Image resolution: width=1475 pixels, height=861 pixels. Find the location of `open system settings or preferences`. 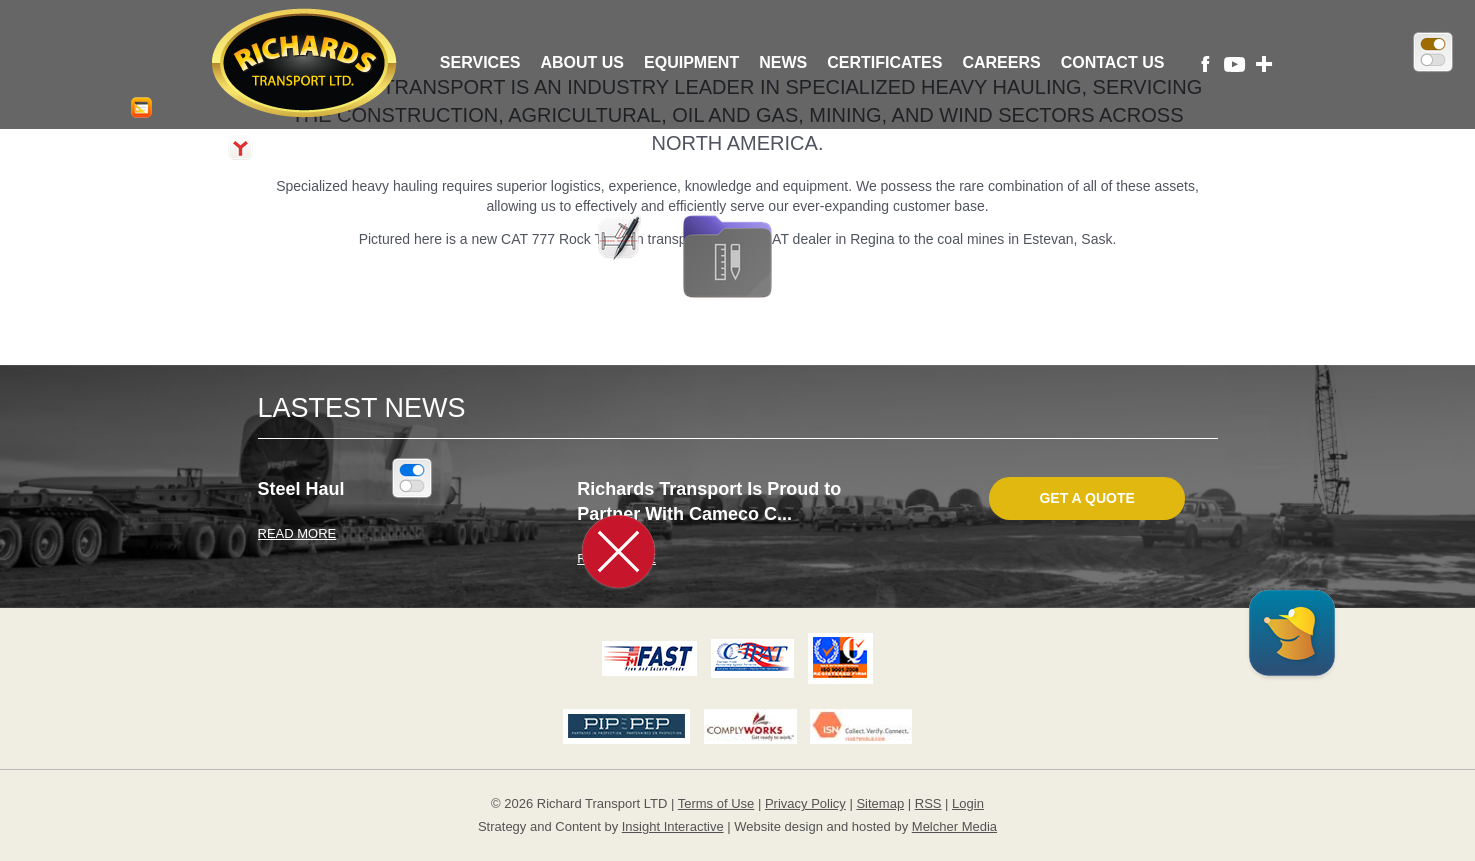

open system settings or preferences is located at coordinates (1433, 52).